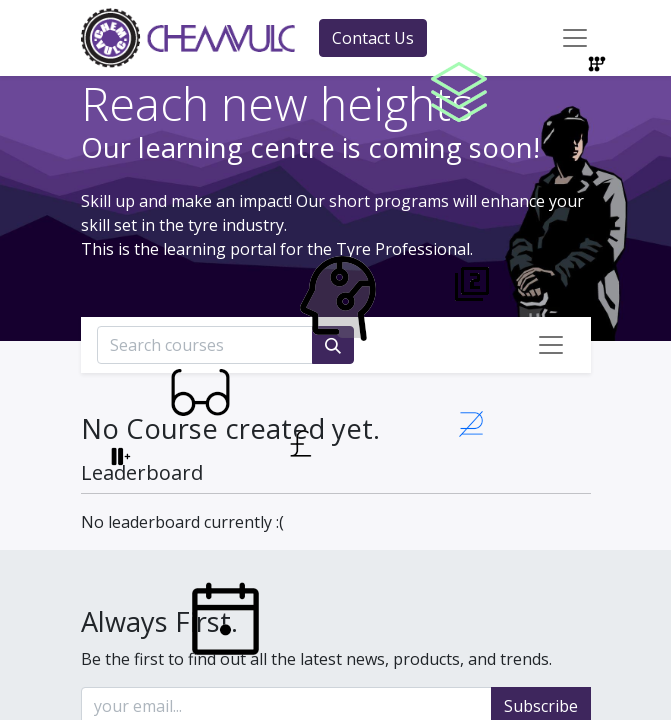  What do you see at coordinates (225, 621) in the screenshot?
I see `indicates a calendar event or reminder` at bounding box center [225, 621].